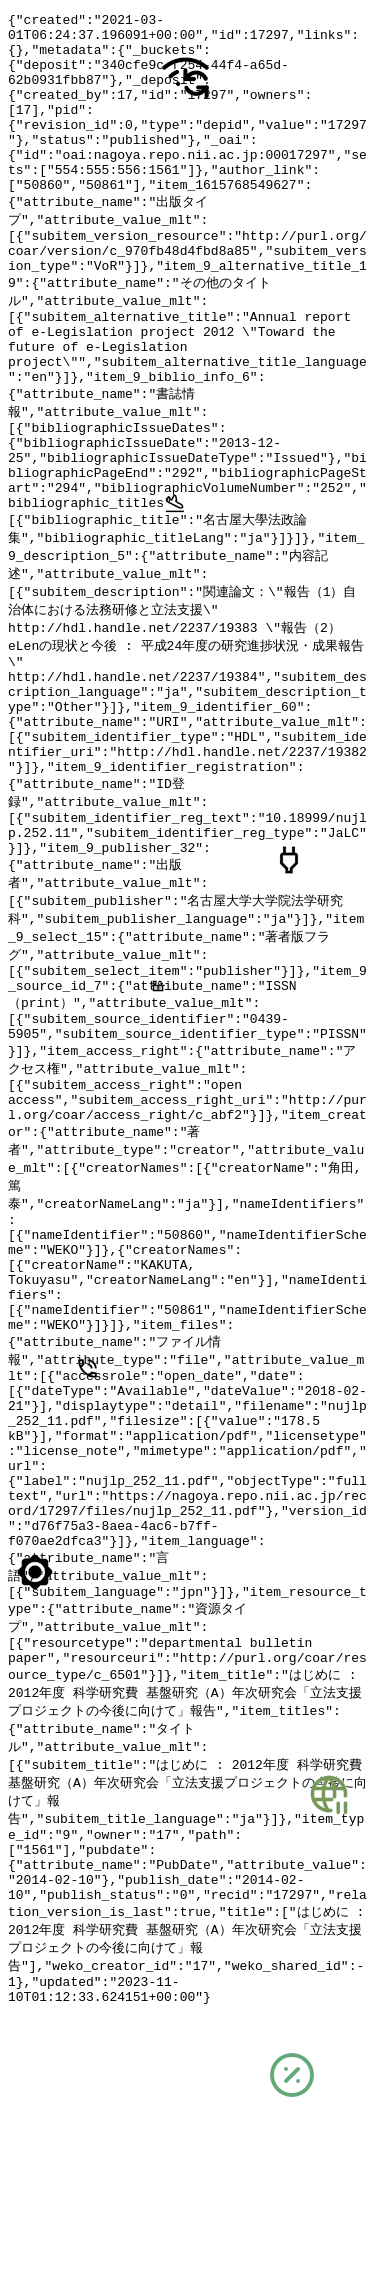  Describe the element at coordinates (292, 2075) in the screenshot. I see `view available discounts or promotions` at that location.